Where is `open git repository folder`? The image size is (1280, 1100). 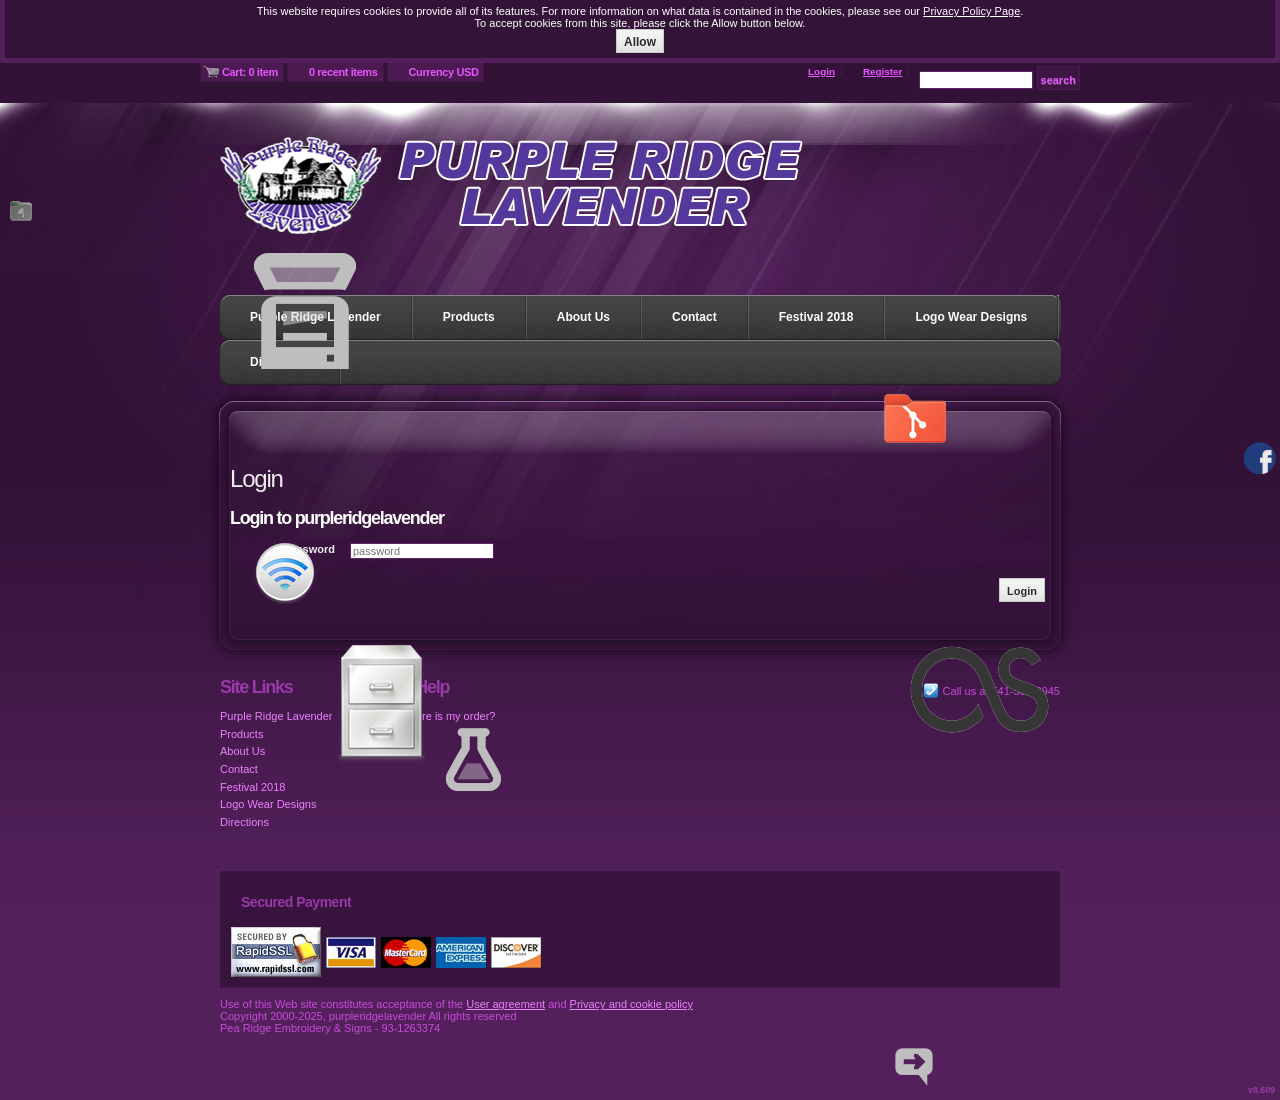
open git repository folder is located at coordinates (915, 420).